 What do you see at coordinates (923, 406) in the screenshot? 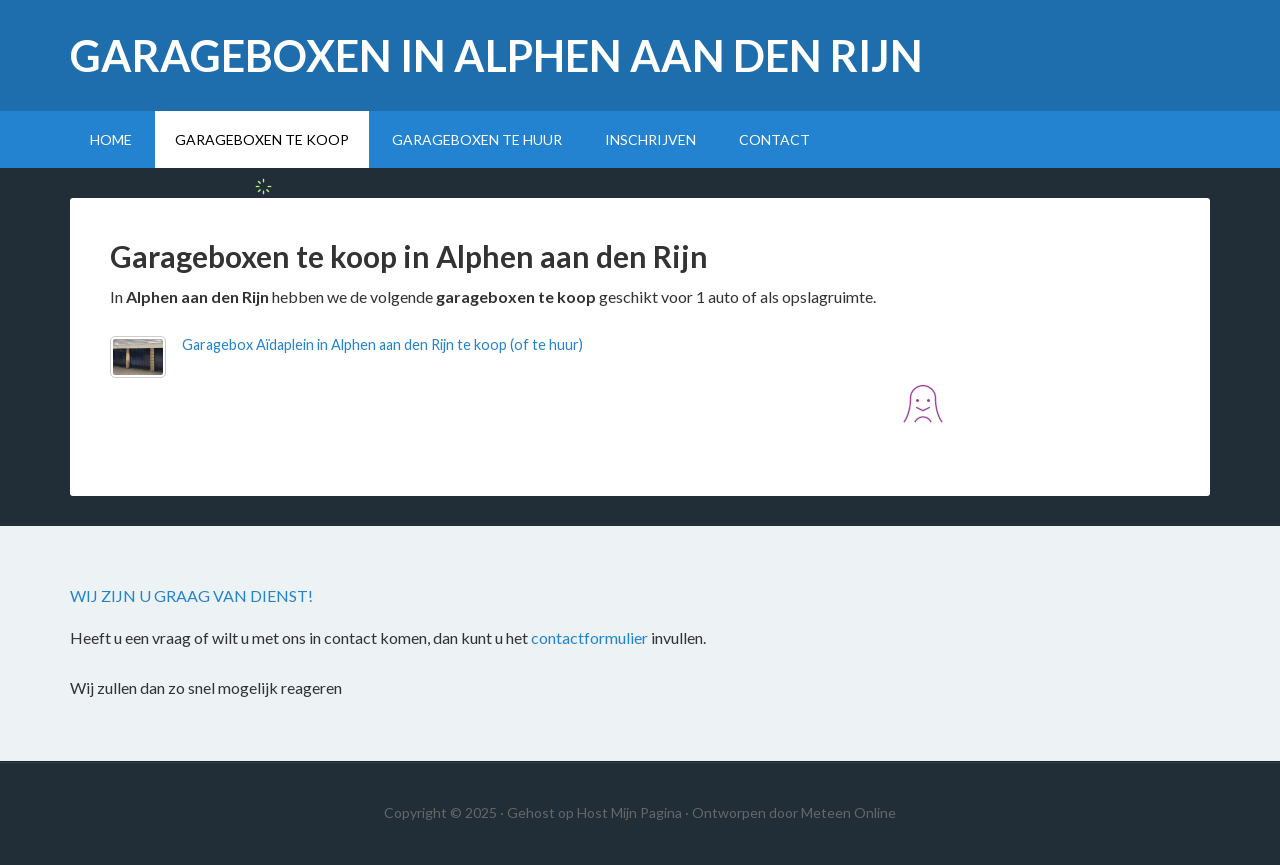
I see `indicates linux operating system compatibility` at bounding box center [923, 406].